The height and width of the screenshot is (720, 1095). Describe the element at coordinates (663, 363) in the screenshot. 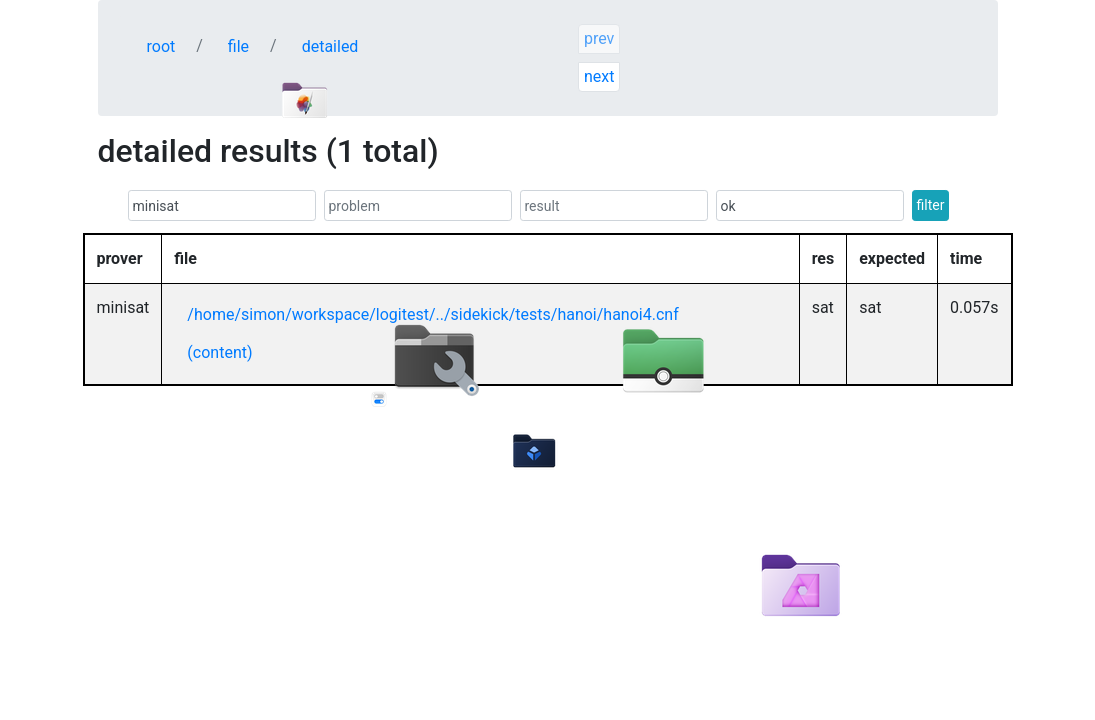

I see `folder for storing pokémon-related files or games` at that location.